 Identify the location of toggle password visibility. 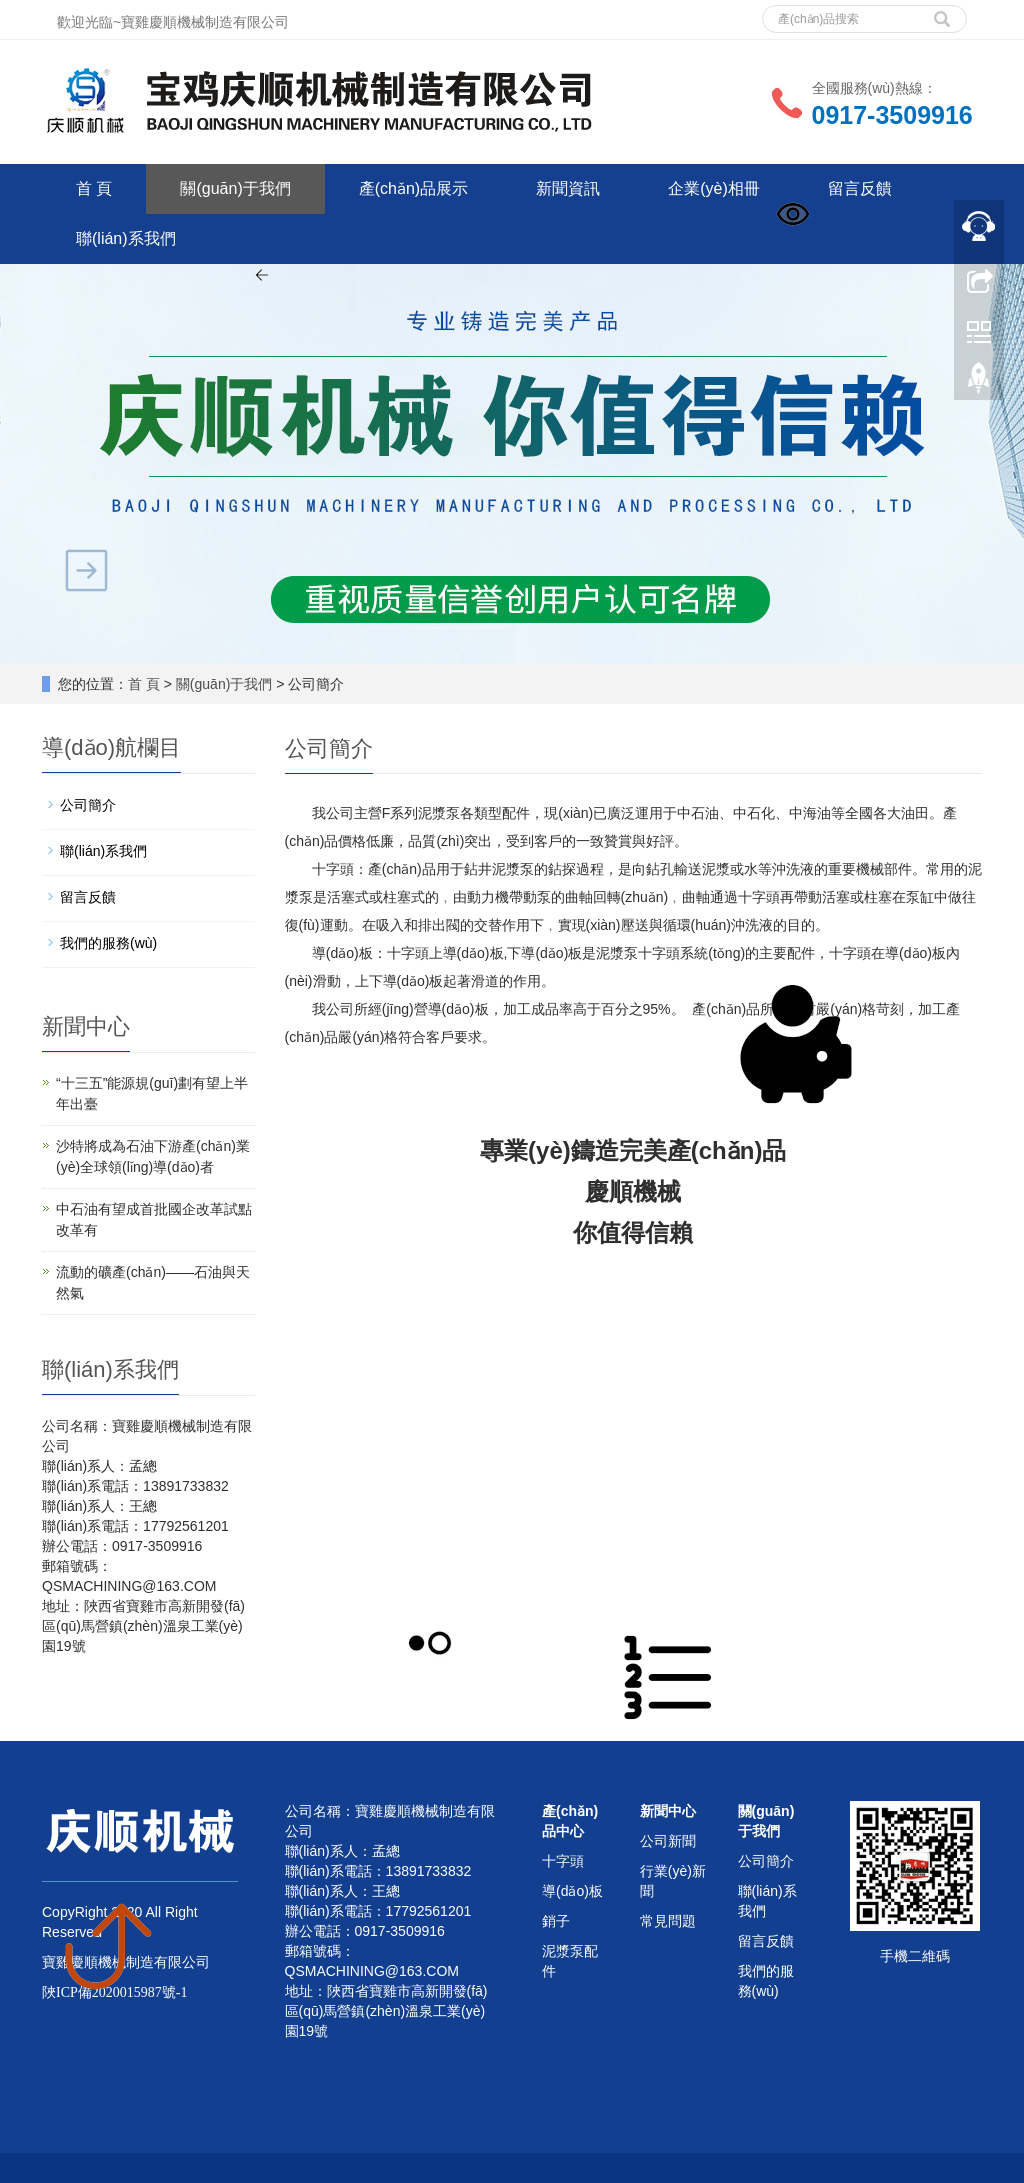
(793, 214).